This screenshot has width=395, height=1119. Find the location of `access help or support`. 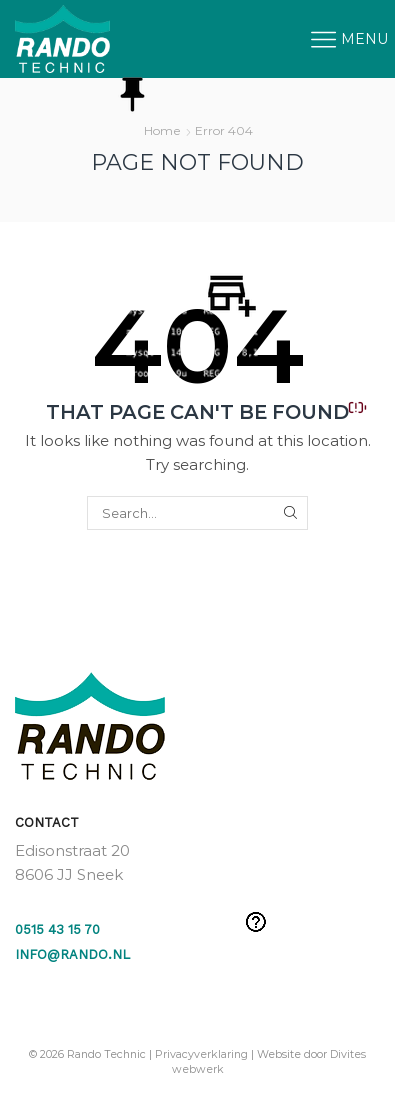

access help or support is located at coordinates (256, 922).